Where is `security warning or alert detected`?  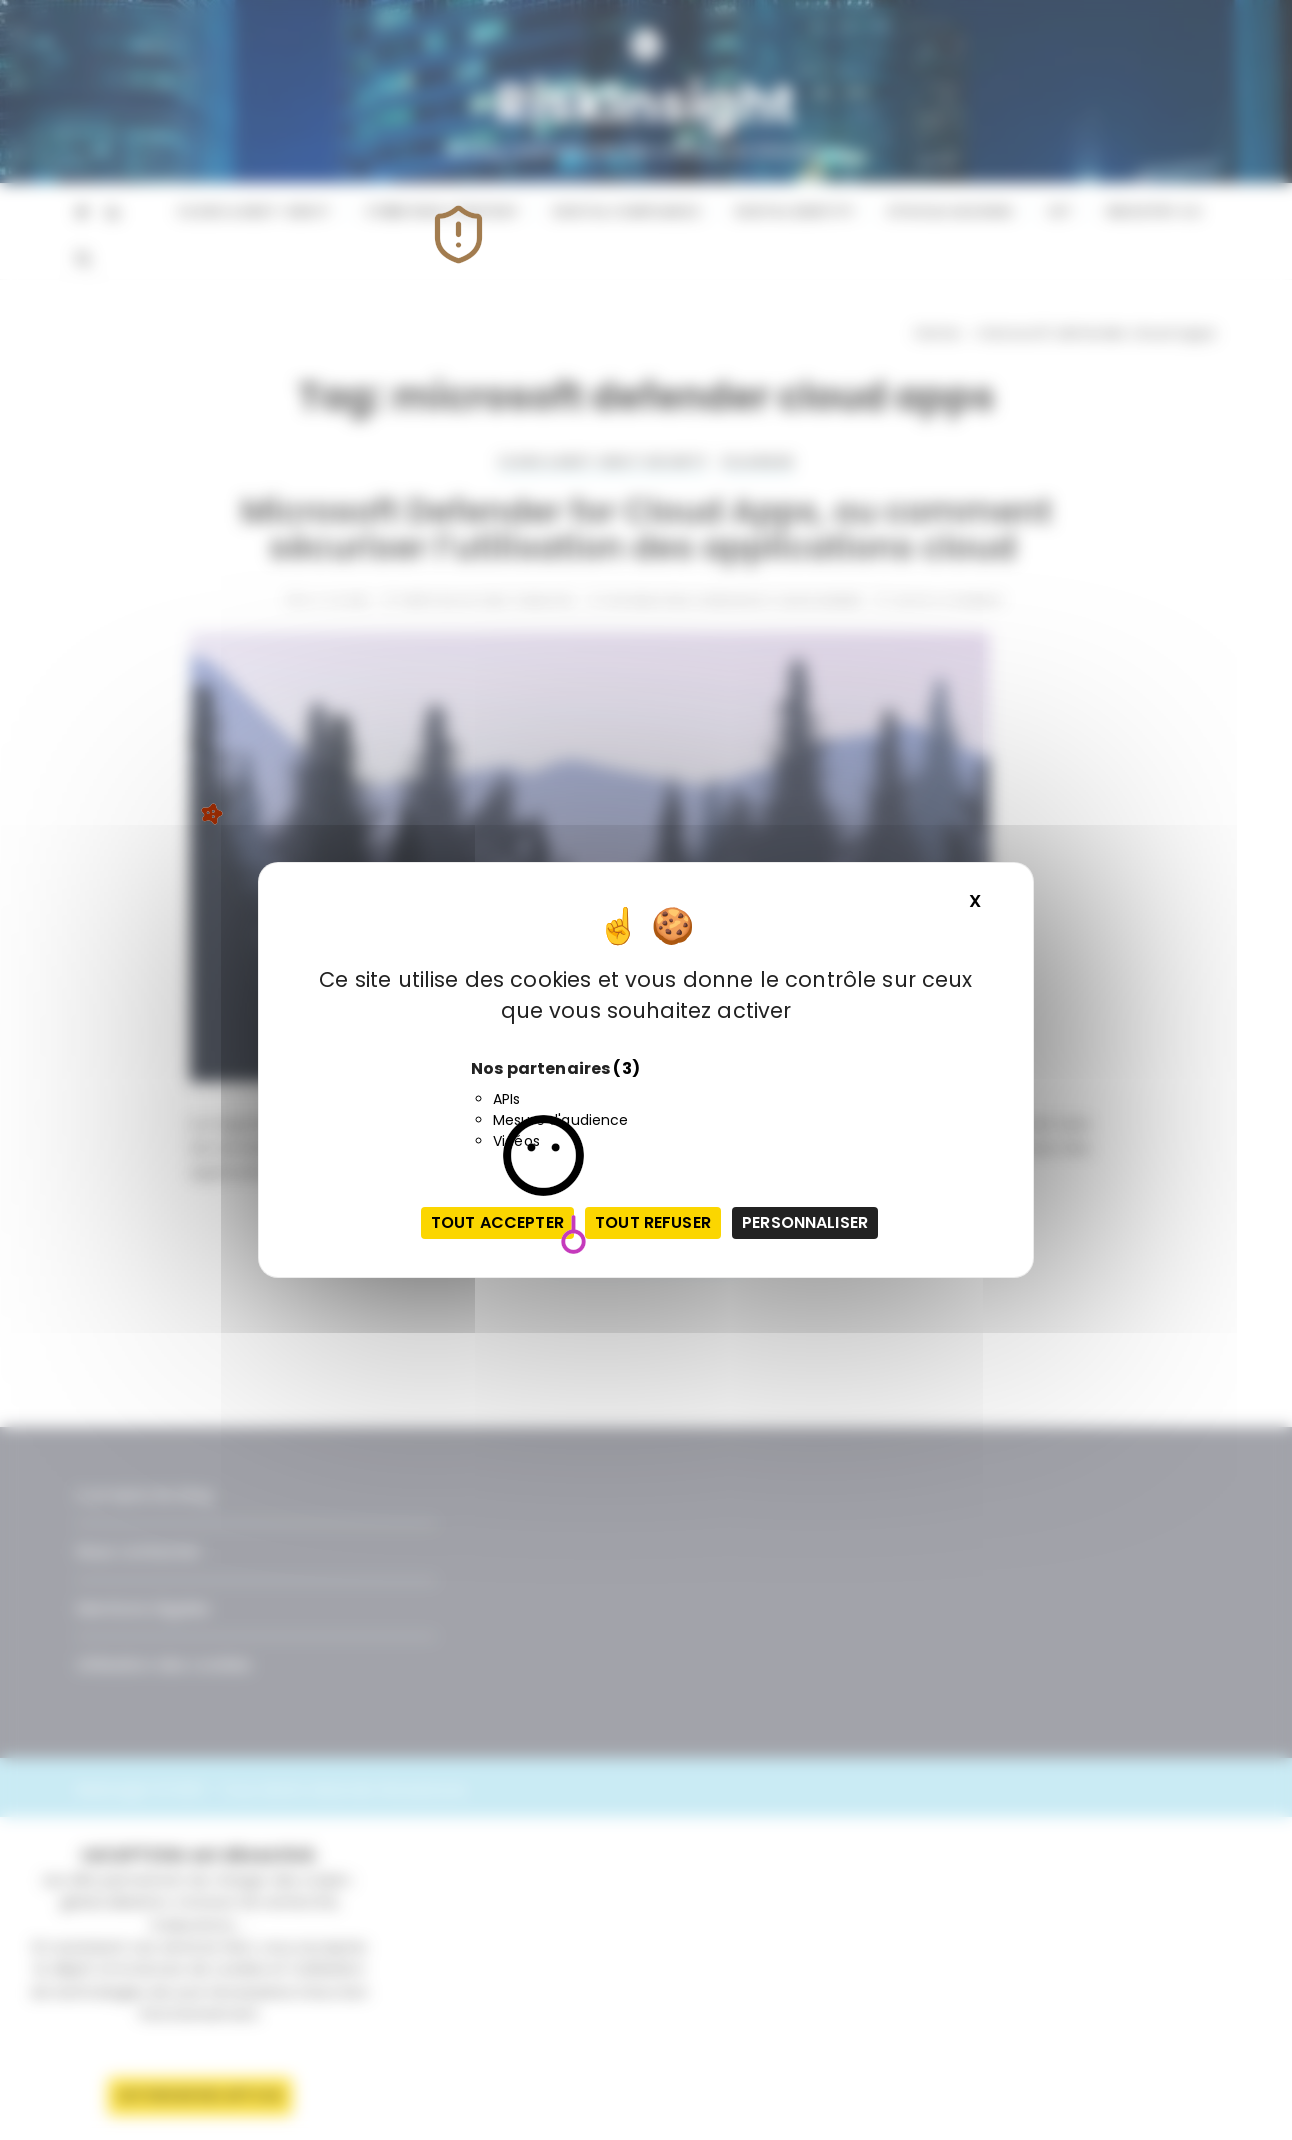 security warning or alert detected is located at coordinates (458, 234).